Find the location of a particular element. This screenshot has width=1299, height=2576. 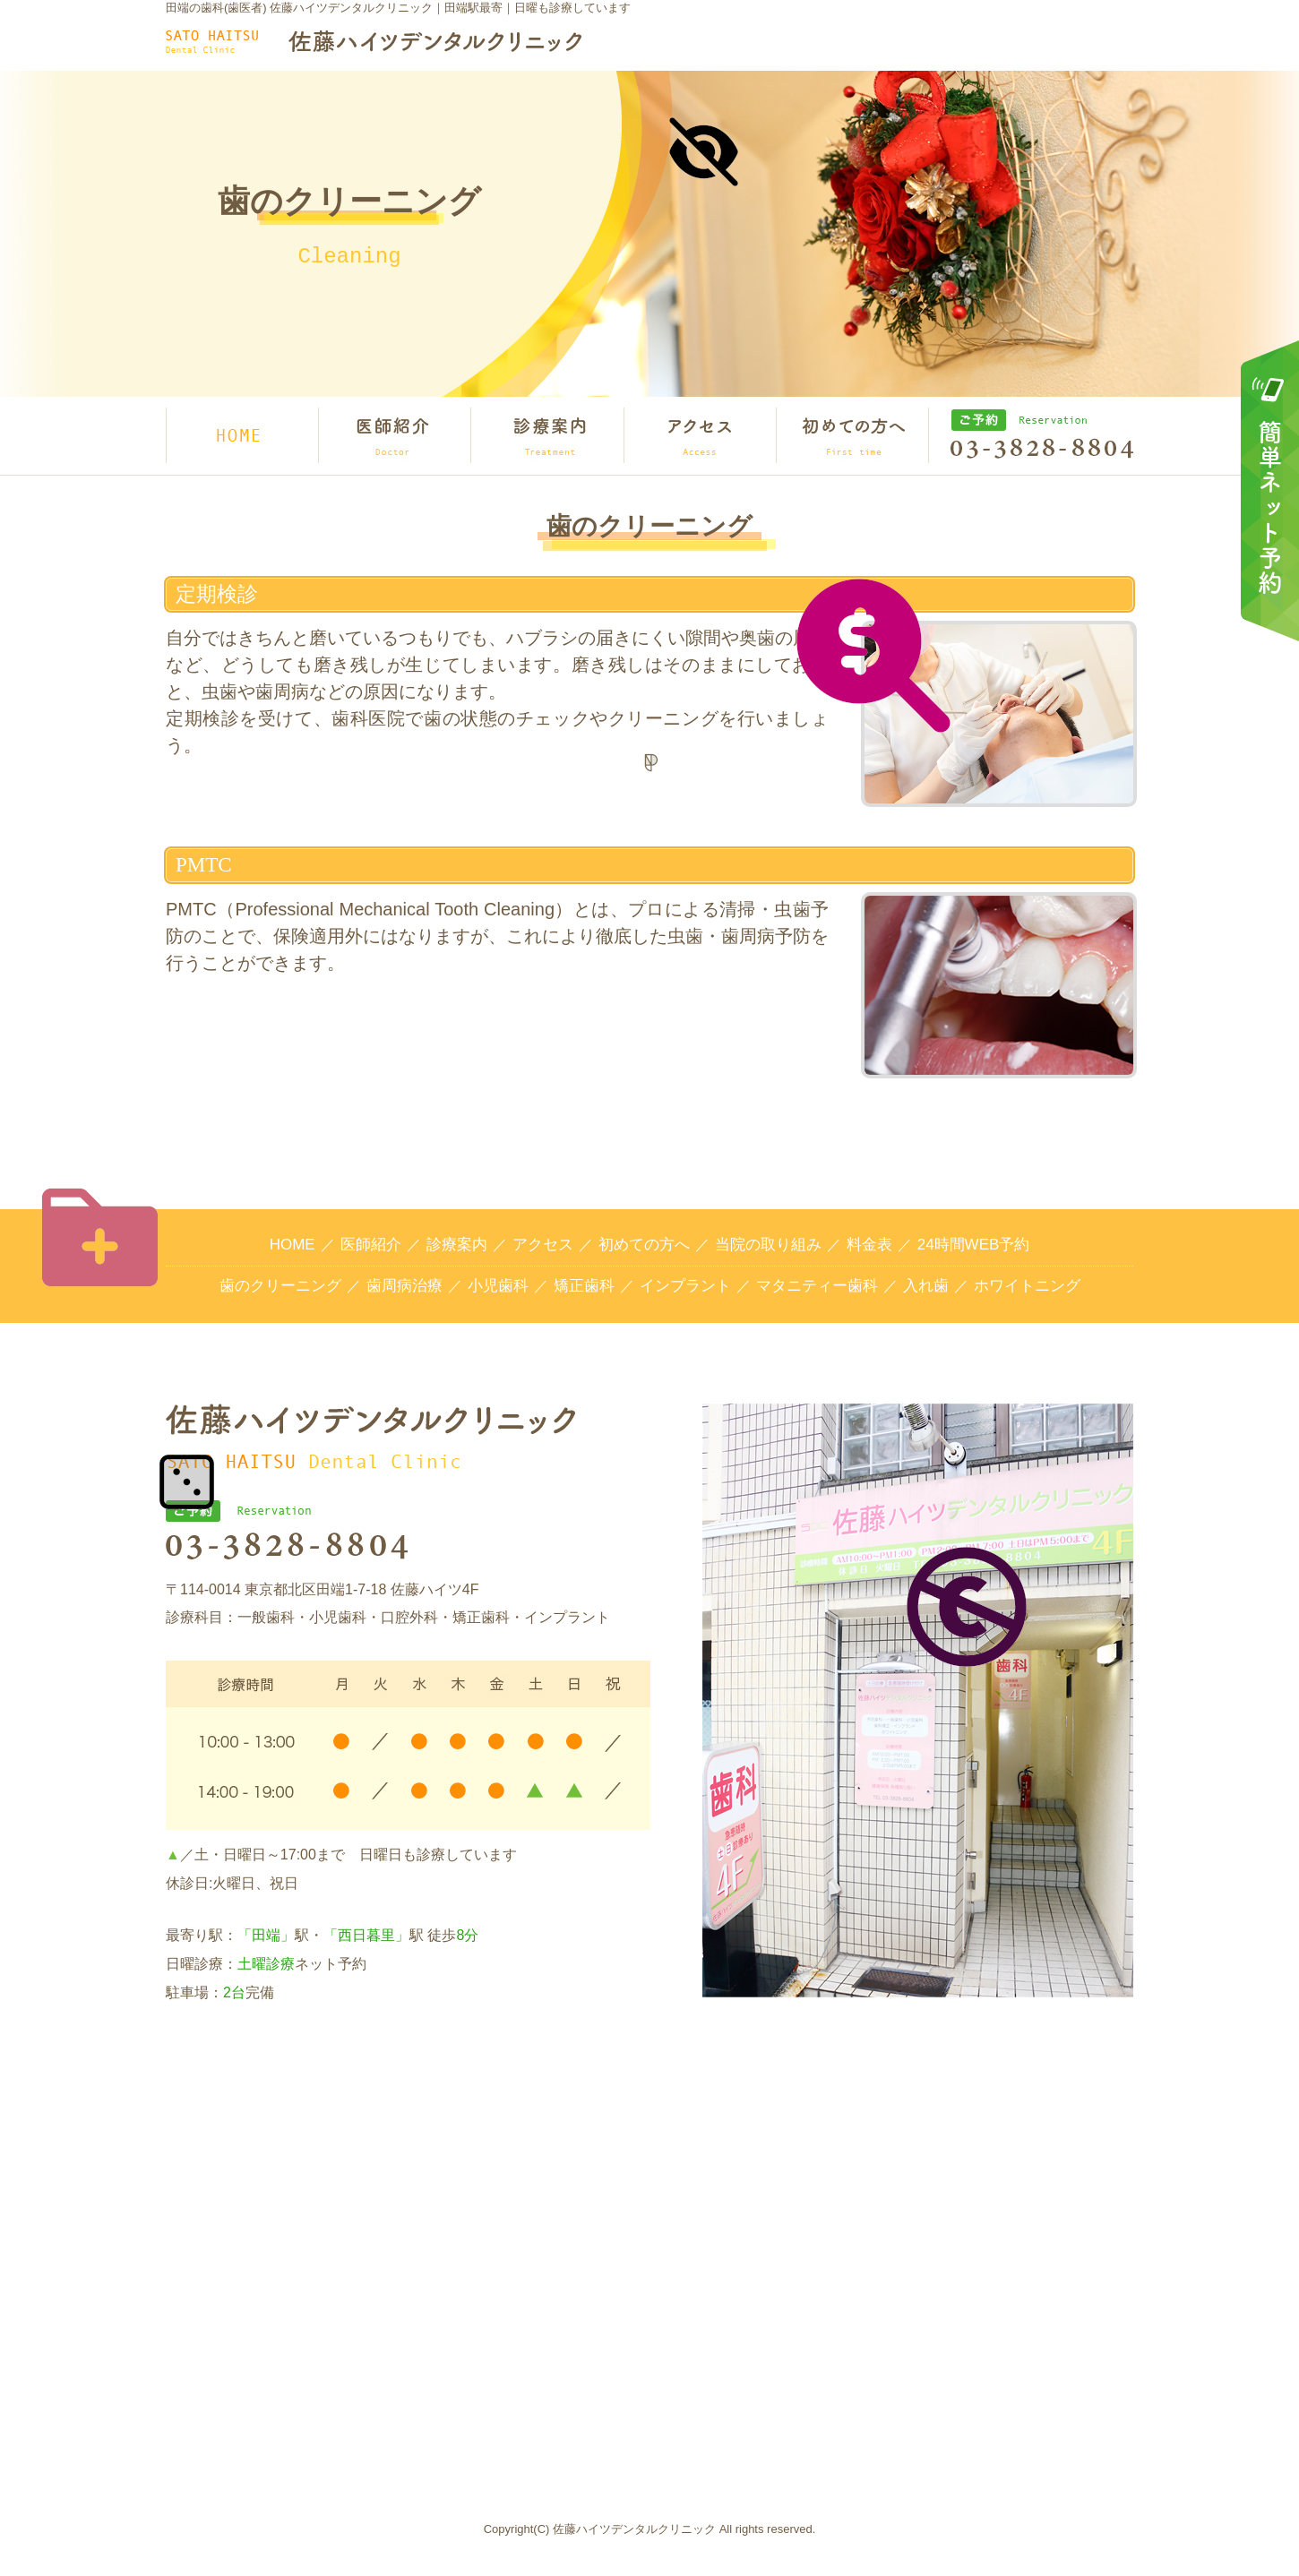

phosphor icons library branding logo is located at coordinates (650, 761).